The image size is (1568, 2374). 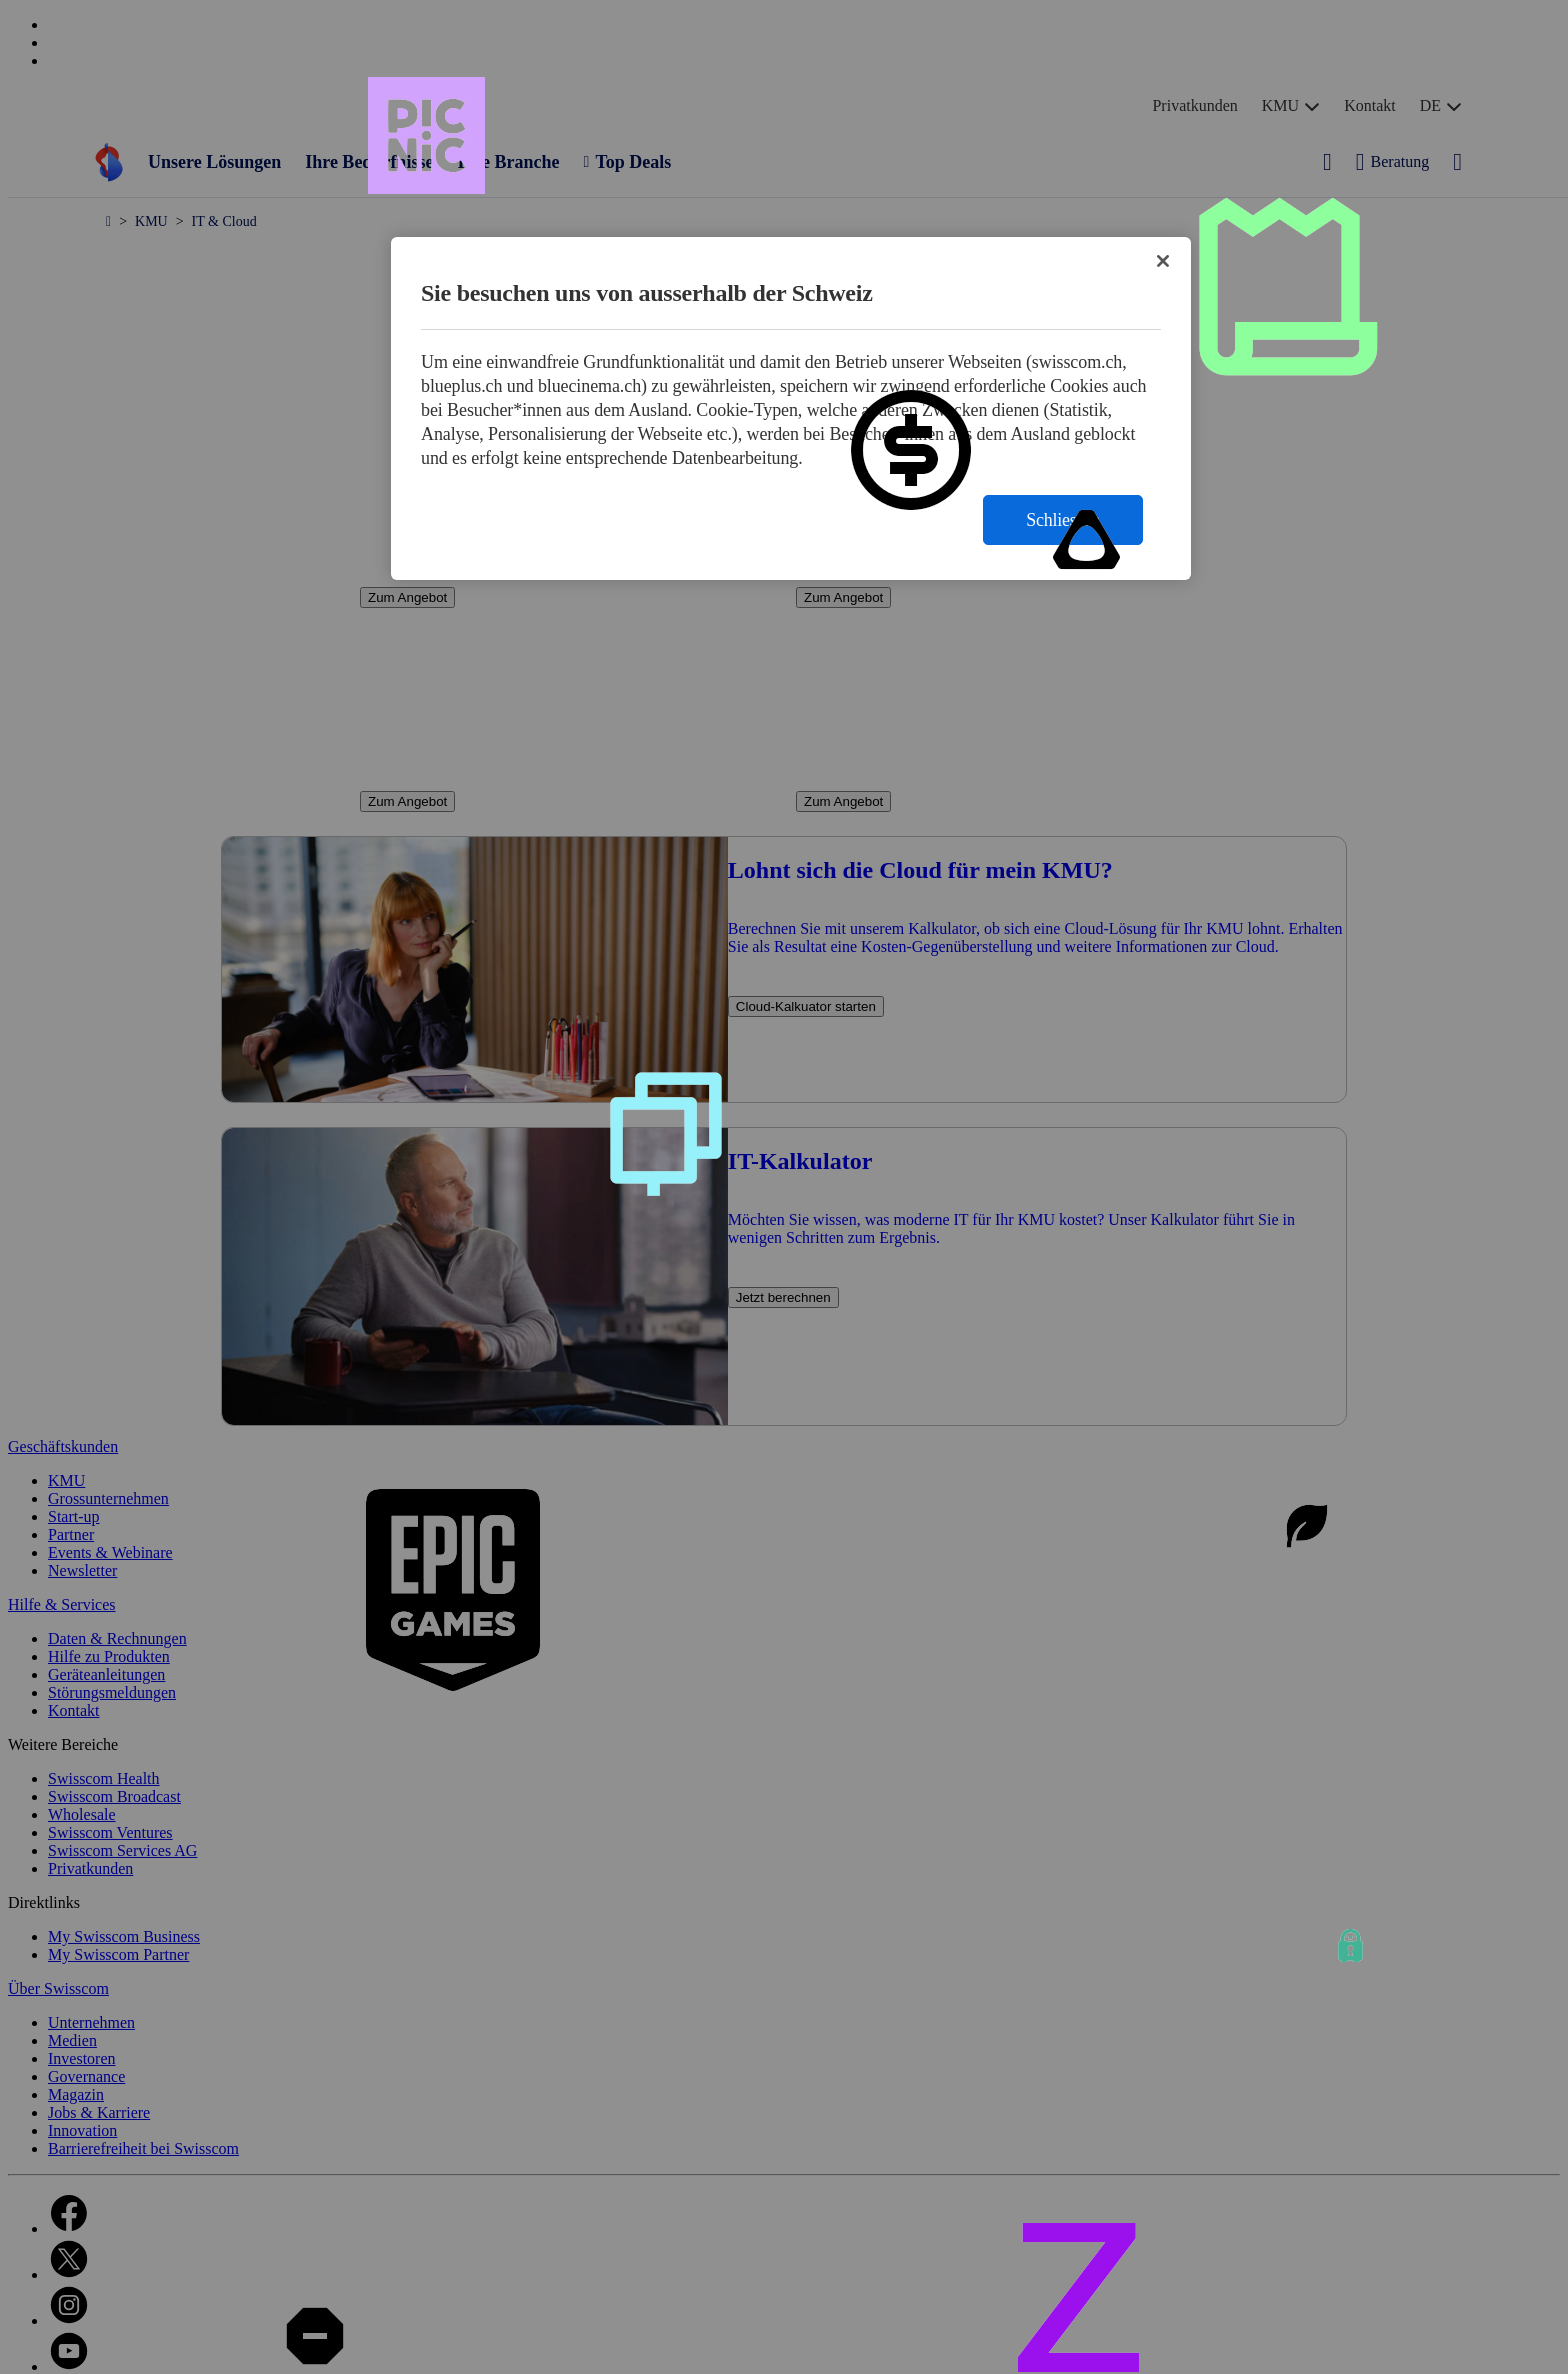 What do you see at coordinates (1078, 2297) in the screenshot?
I see `open zotero reference manager` at bounding box center [1078, 2297].